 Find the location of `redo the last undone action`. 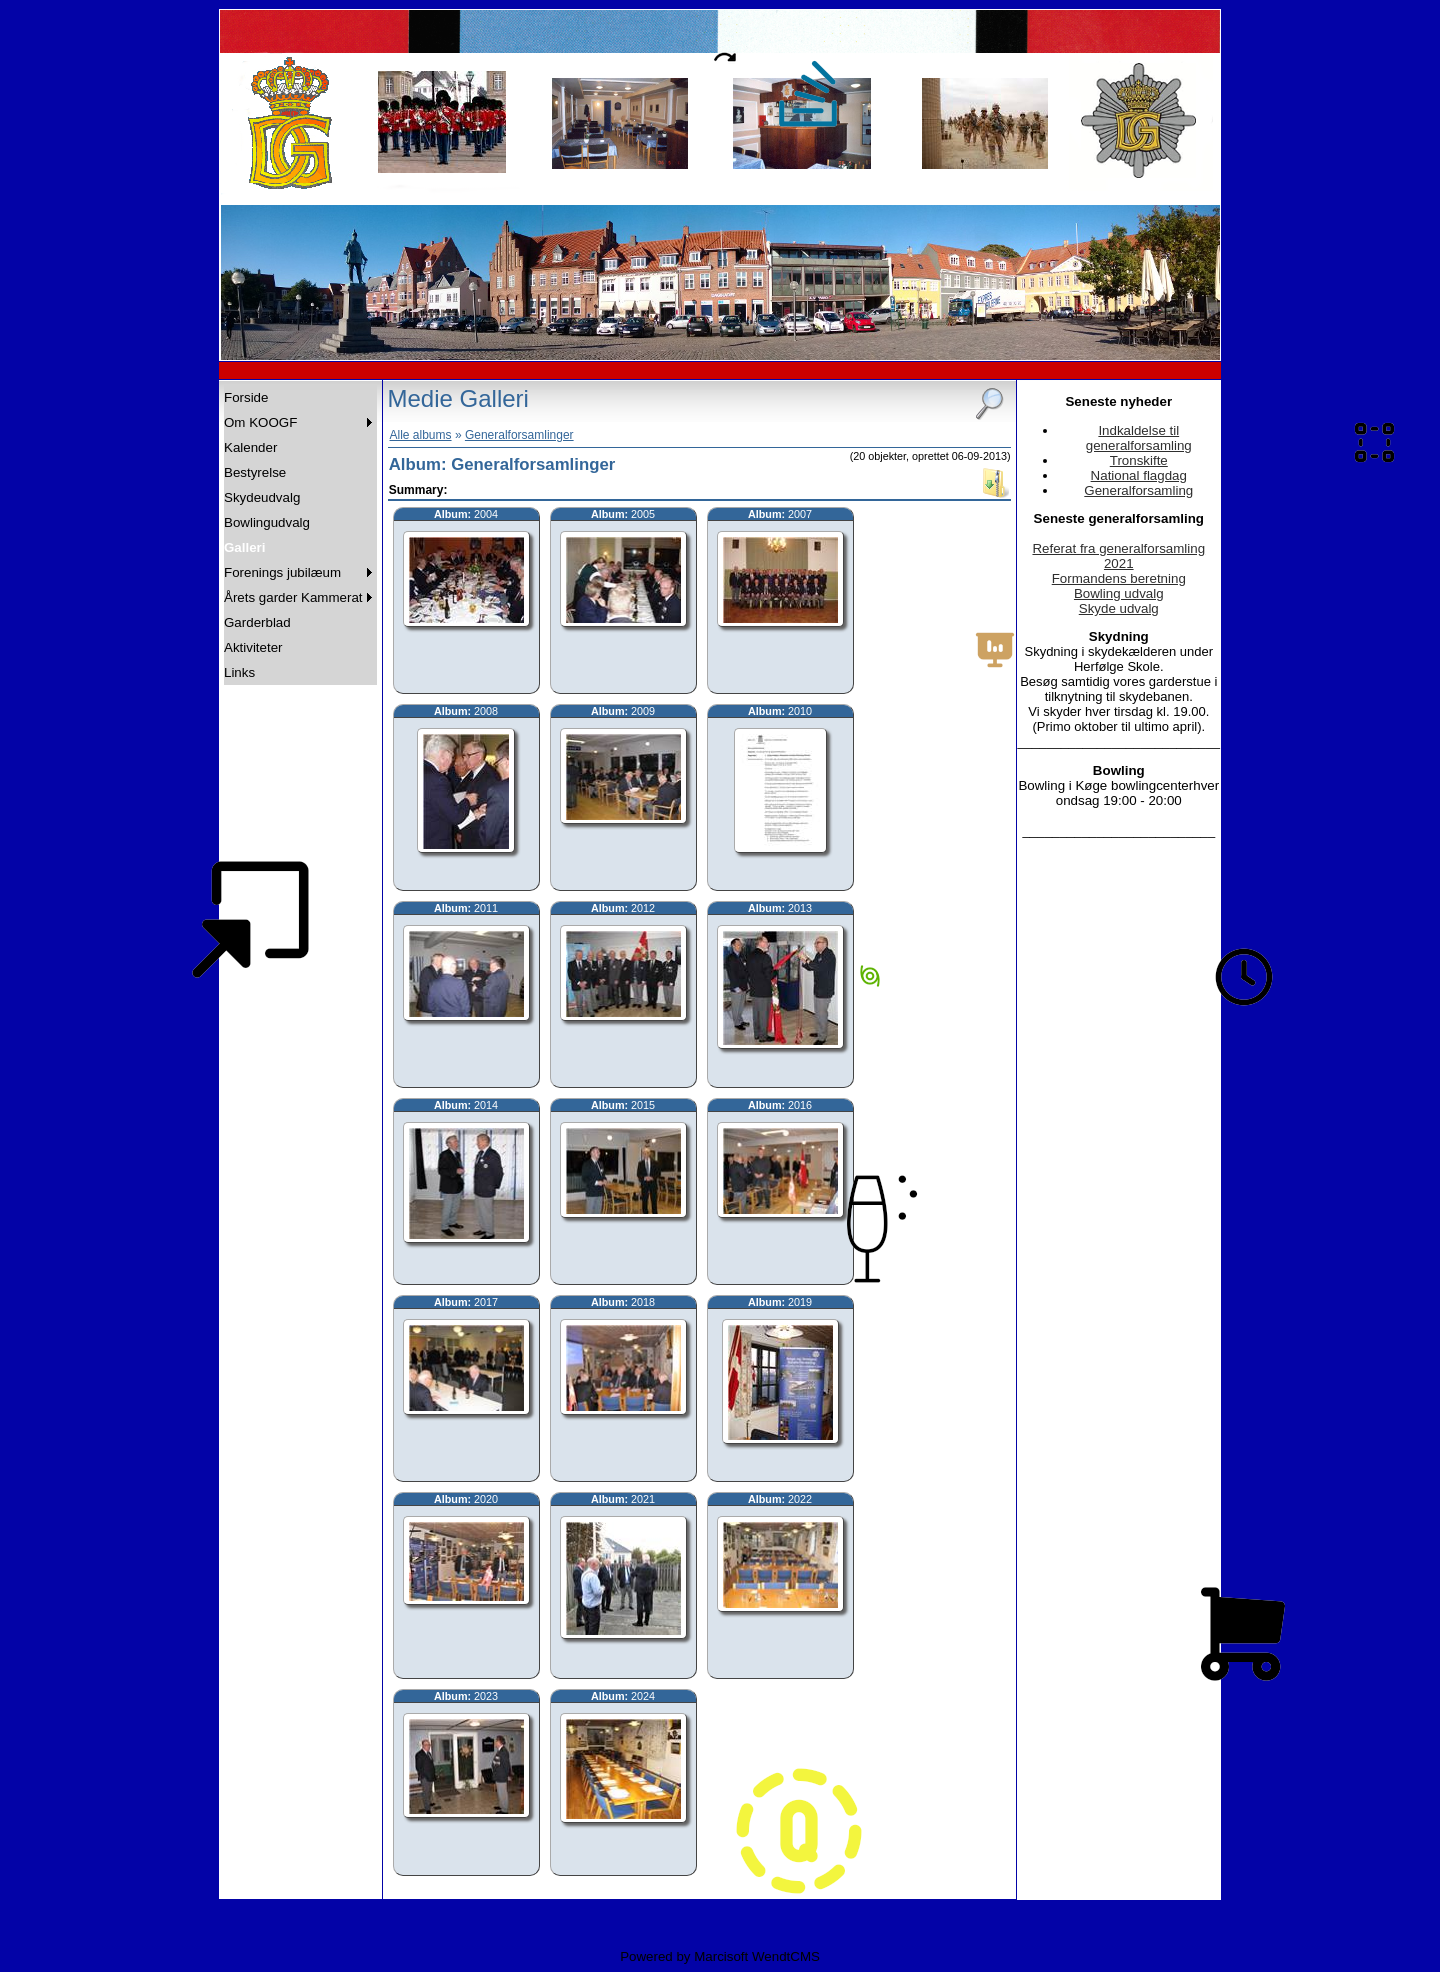

redo the last undone action is located at coordinates (725, 57).